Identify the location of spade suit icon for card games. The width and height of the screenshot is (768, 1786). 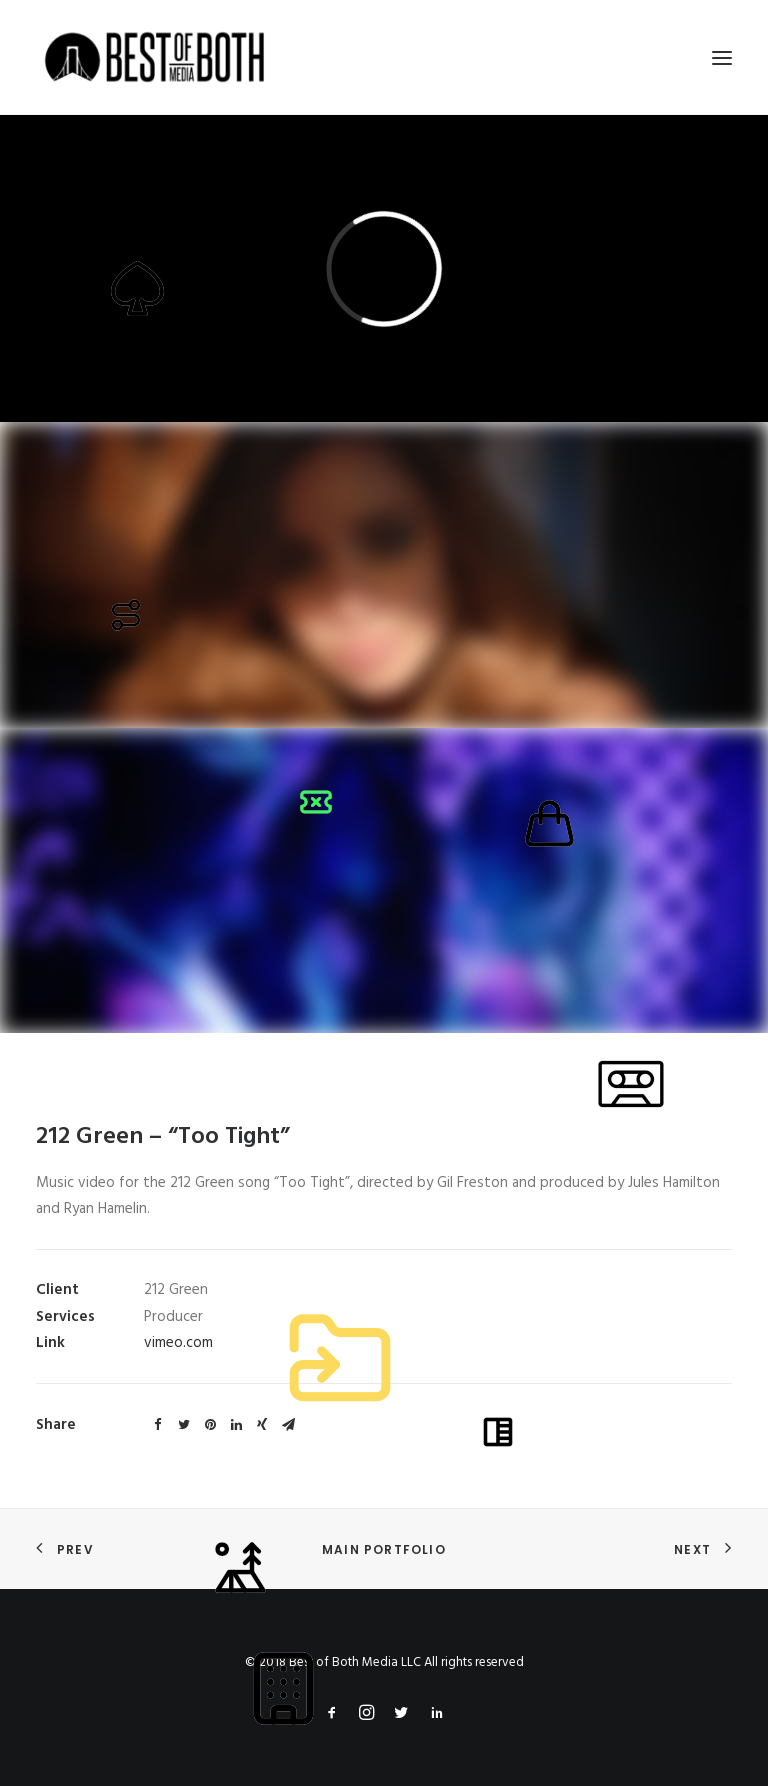
(137, 289).